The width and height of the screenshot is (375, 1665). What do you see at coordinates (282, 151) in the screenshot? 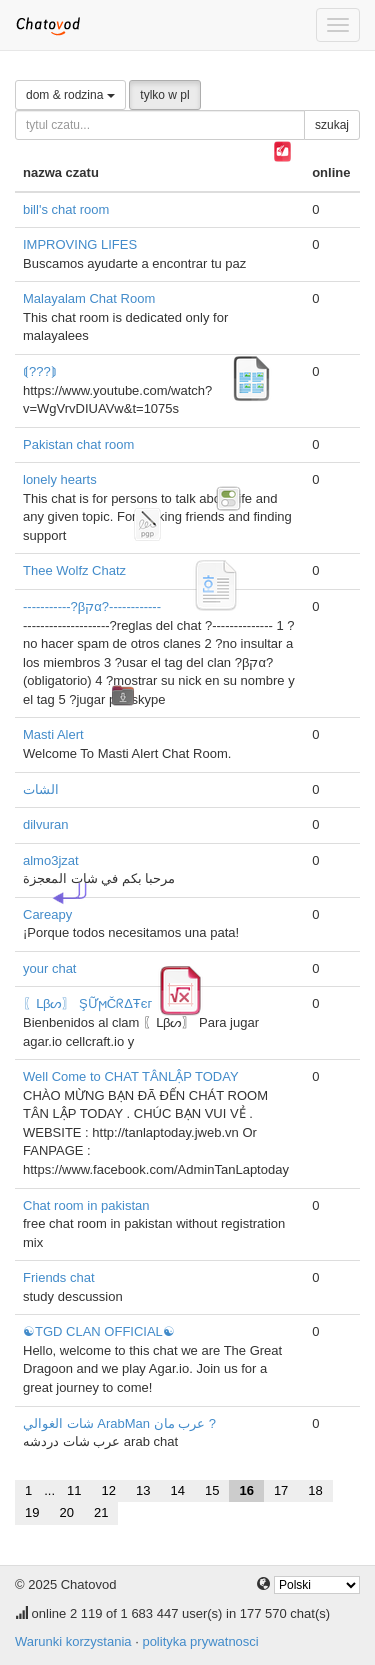
I see `an EPS image file` at bounding box center [282, 151].